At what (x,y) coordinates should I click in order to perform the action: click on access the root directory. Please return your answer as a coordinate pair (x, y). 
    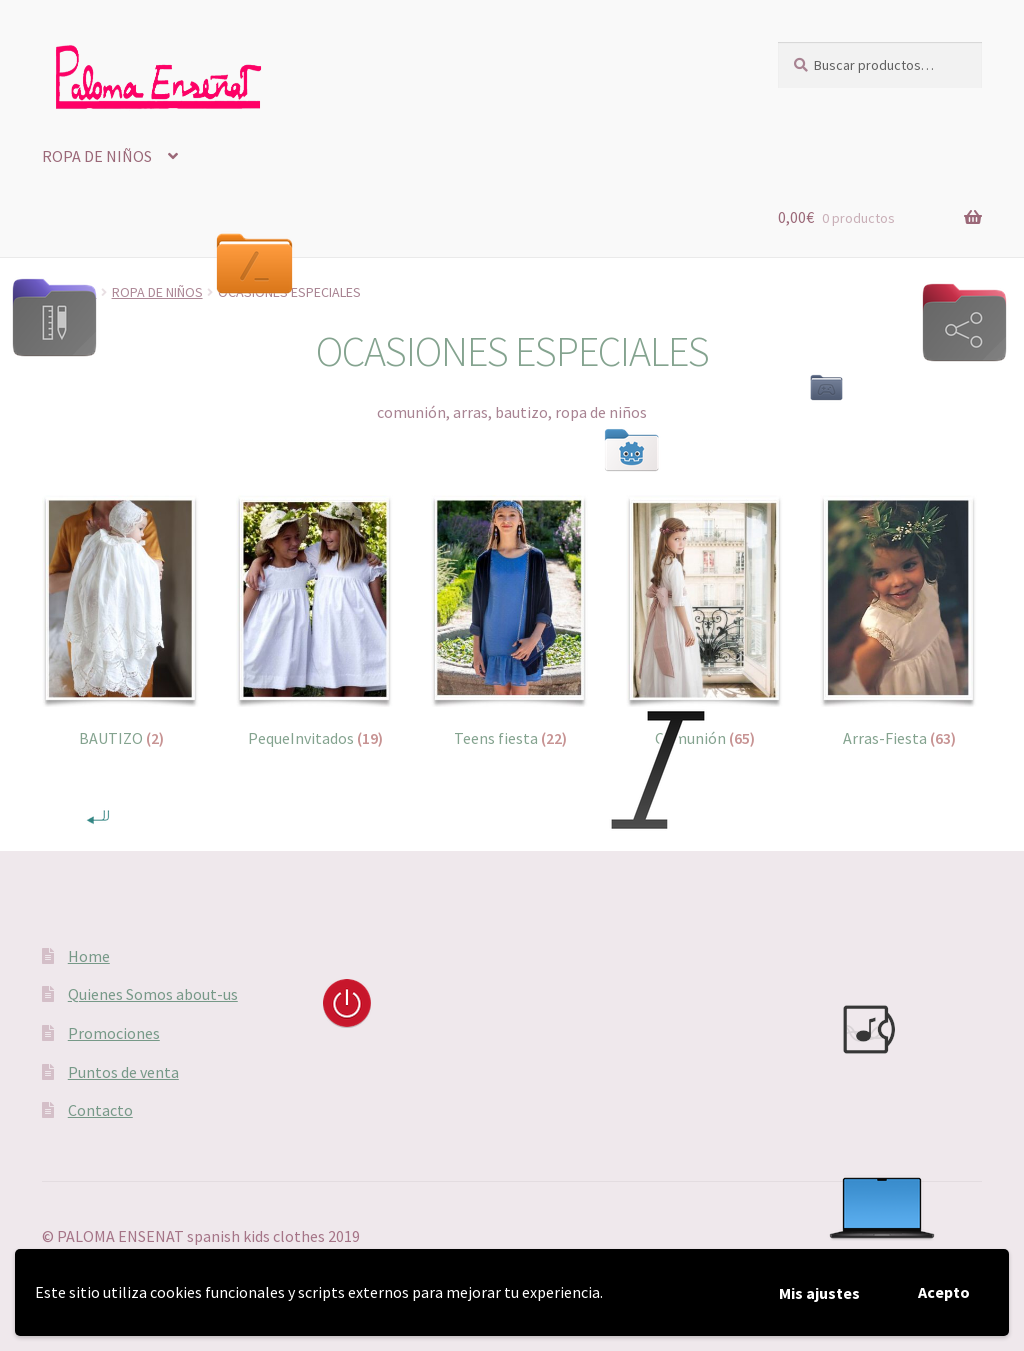
    Looking at the image, I should click on (254, 263).